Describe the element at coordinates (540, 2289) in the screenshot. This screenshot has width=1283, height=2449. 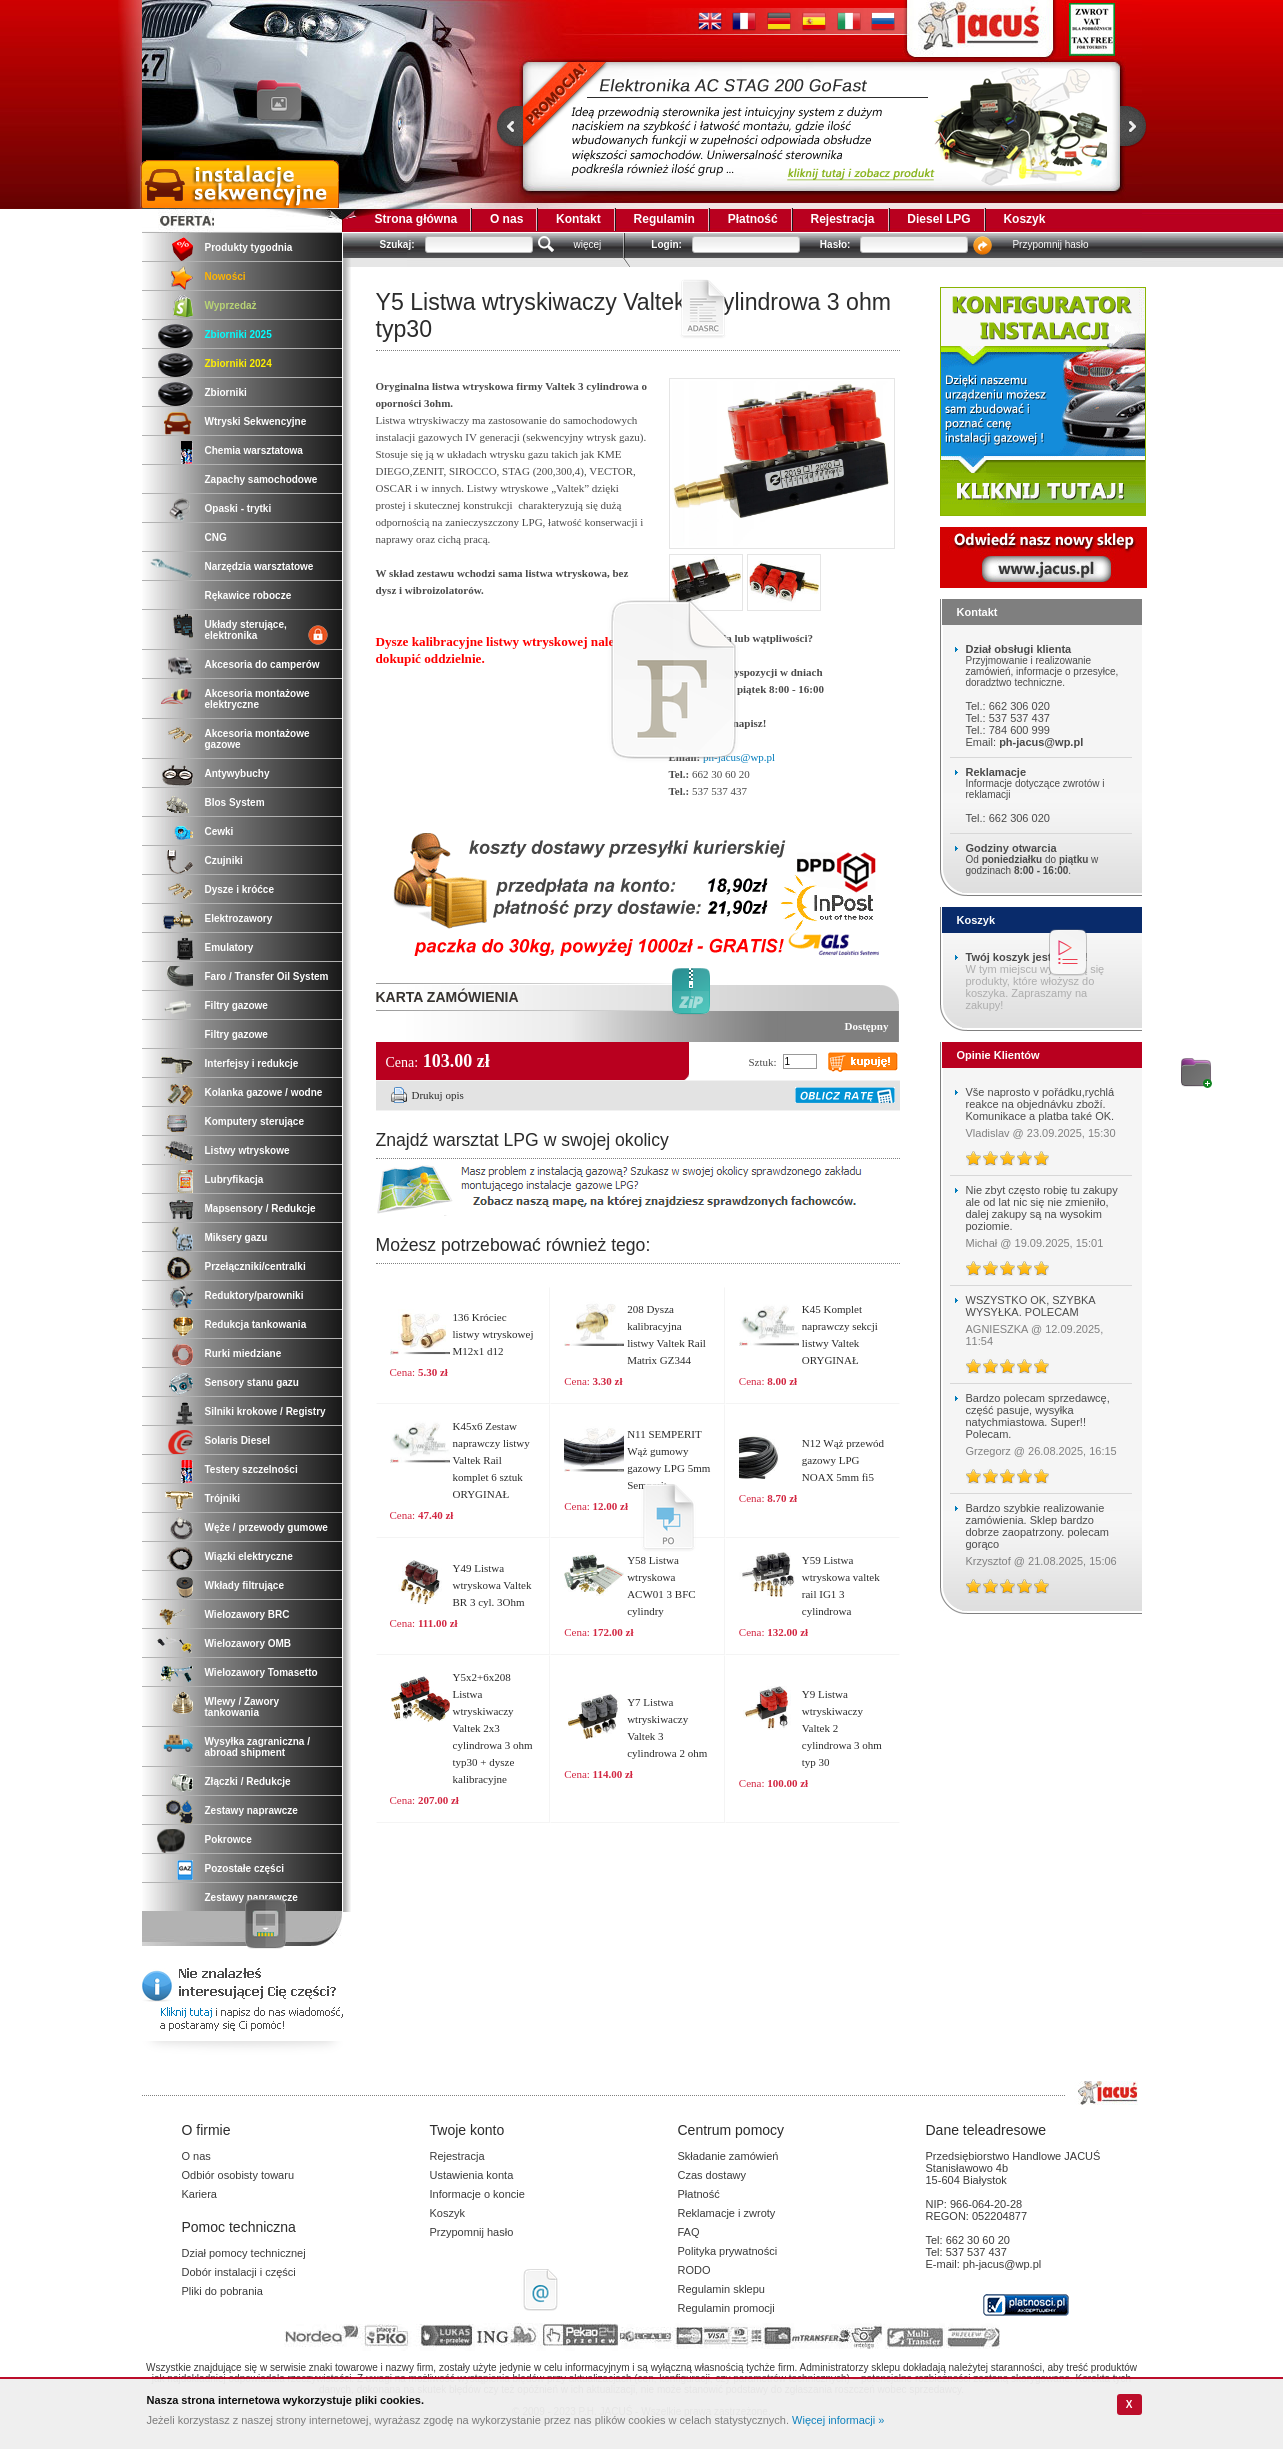
I see `an email message file or attachment` at that location.